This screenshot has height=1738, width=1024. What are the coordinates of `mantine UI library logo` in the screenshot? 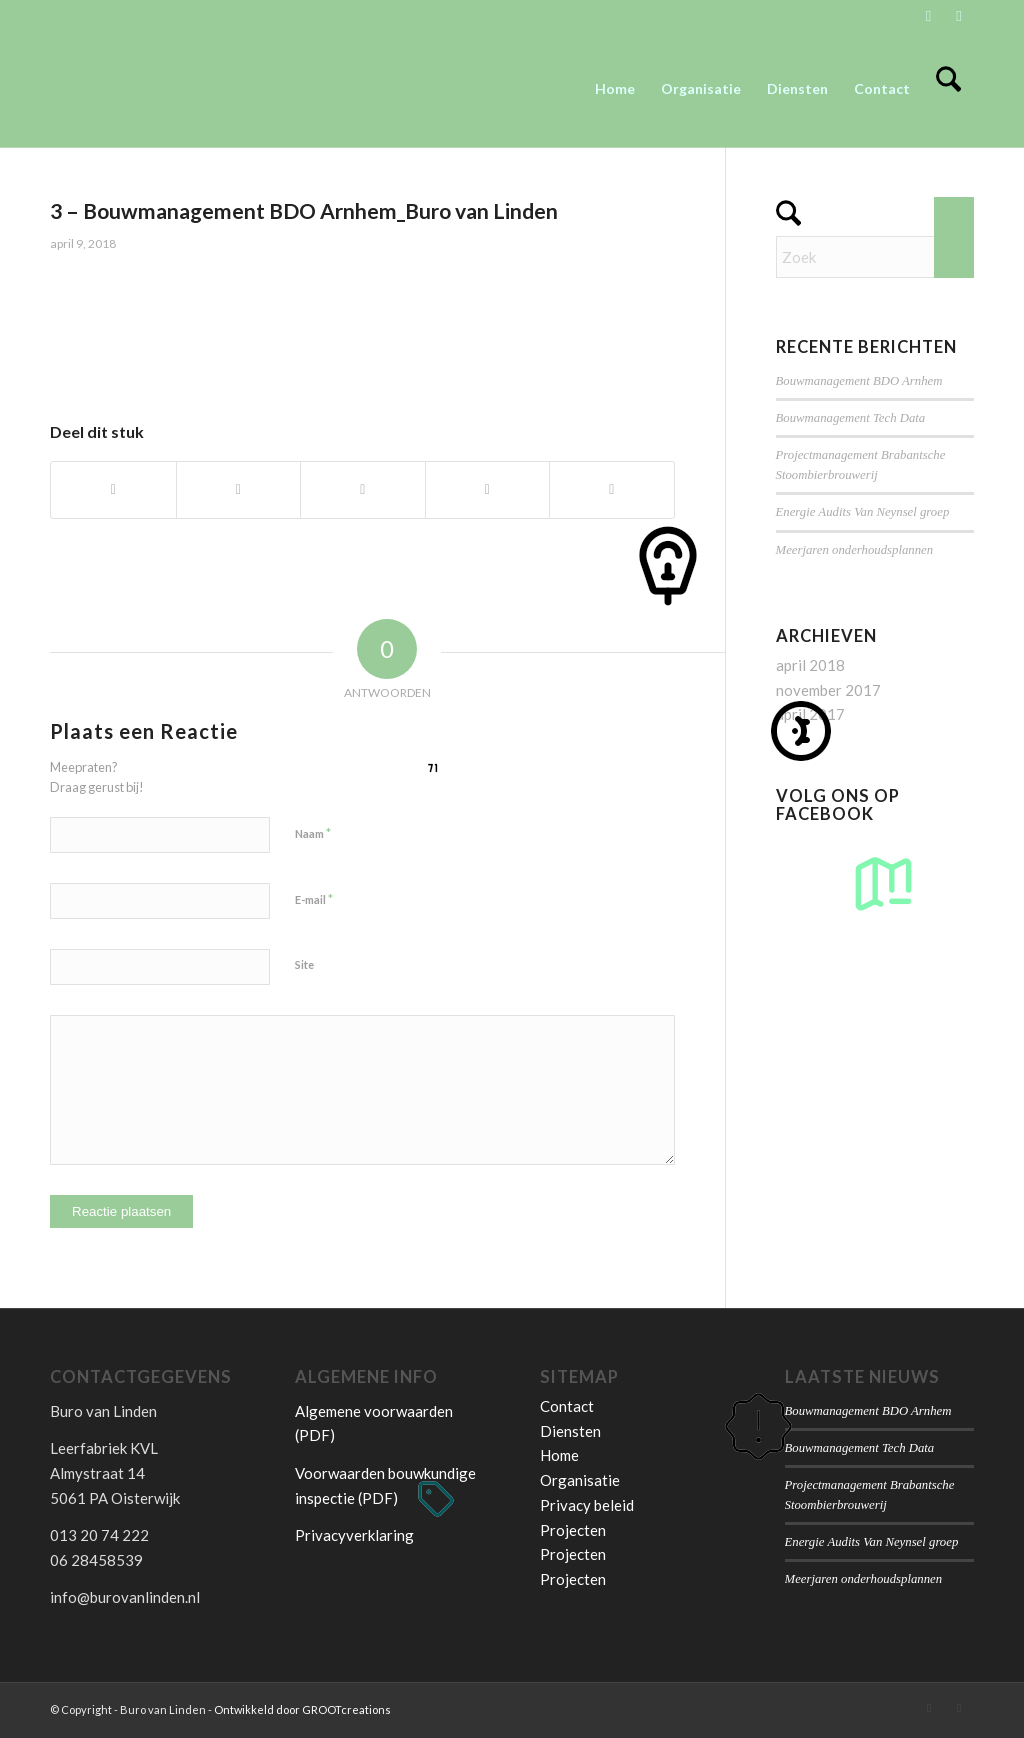 It's located at (801, 731).